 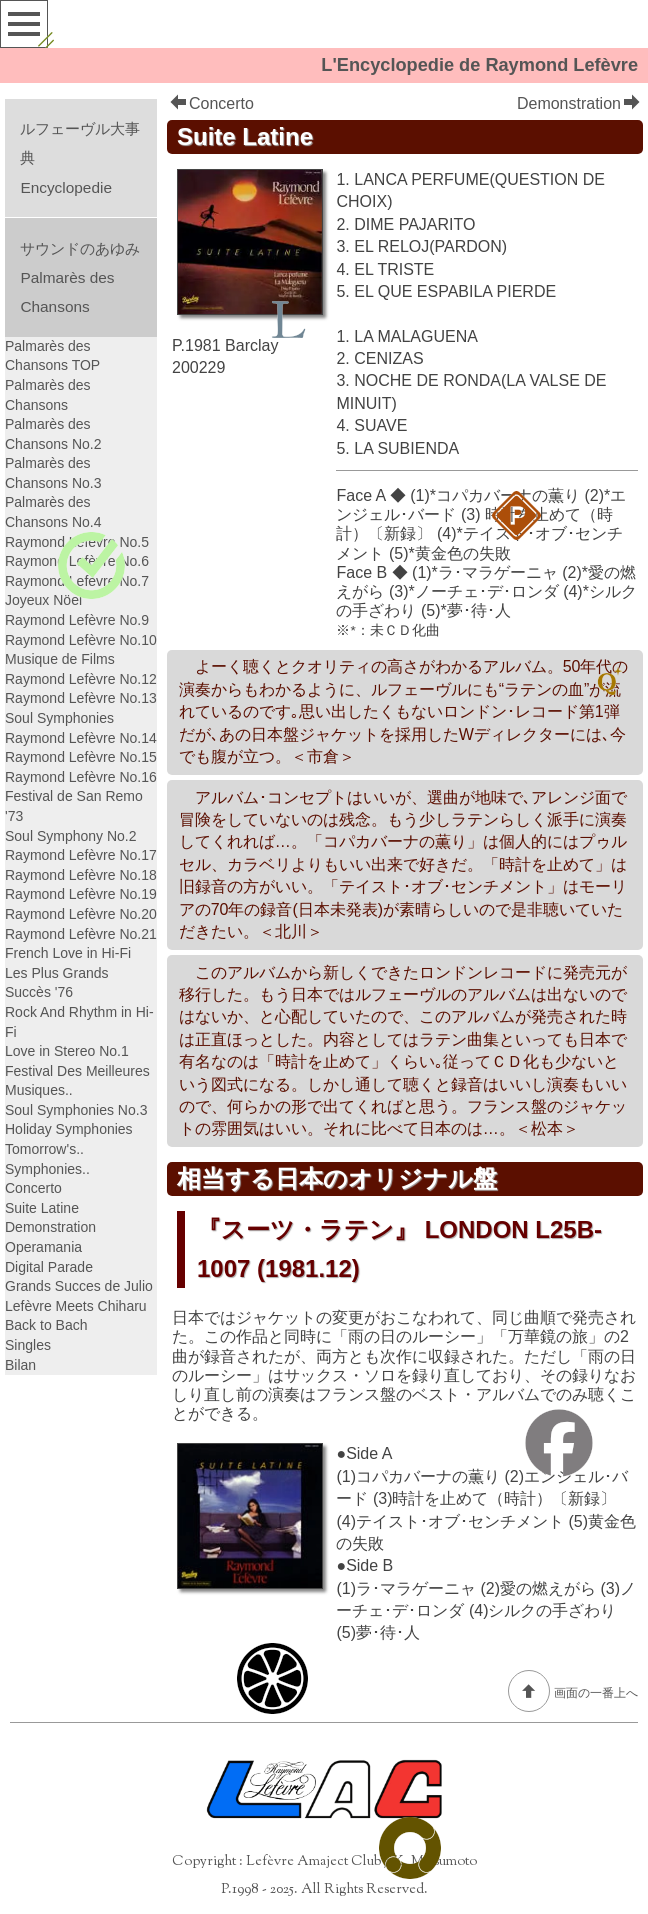 What do you see at coordinates (559, 1443) in the screenshot?
I see `open Facebook app` at bounding box center [559, 1443].